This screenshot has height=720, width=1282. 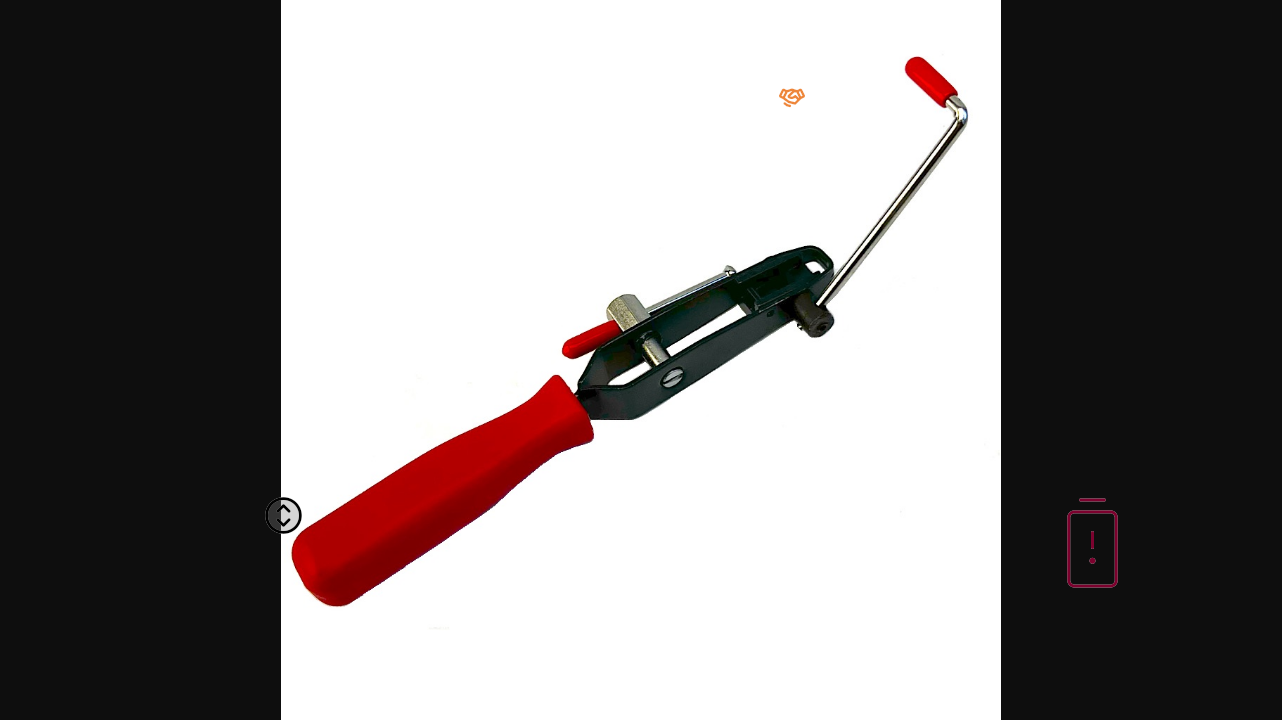 What do you see at coordinates (283, 515) in the screenshot?
I see `expand or collapse a section` at bounding box center [283, 515].